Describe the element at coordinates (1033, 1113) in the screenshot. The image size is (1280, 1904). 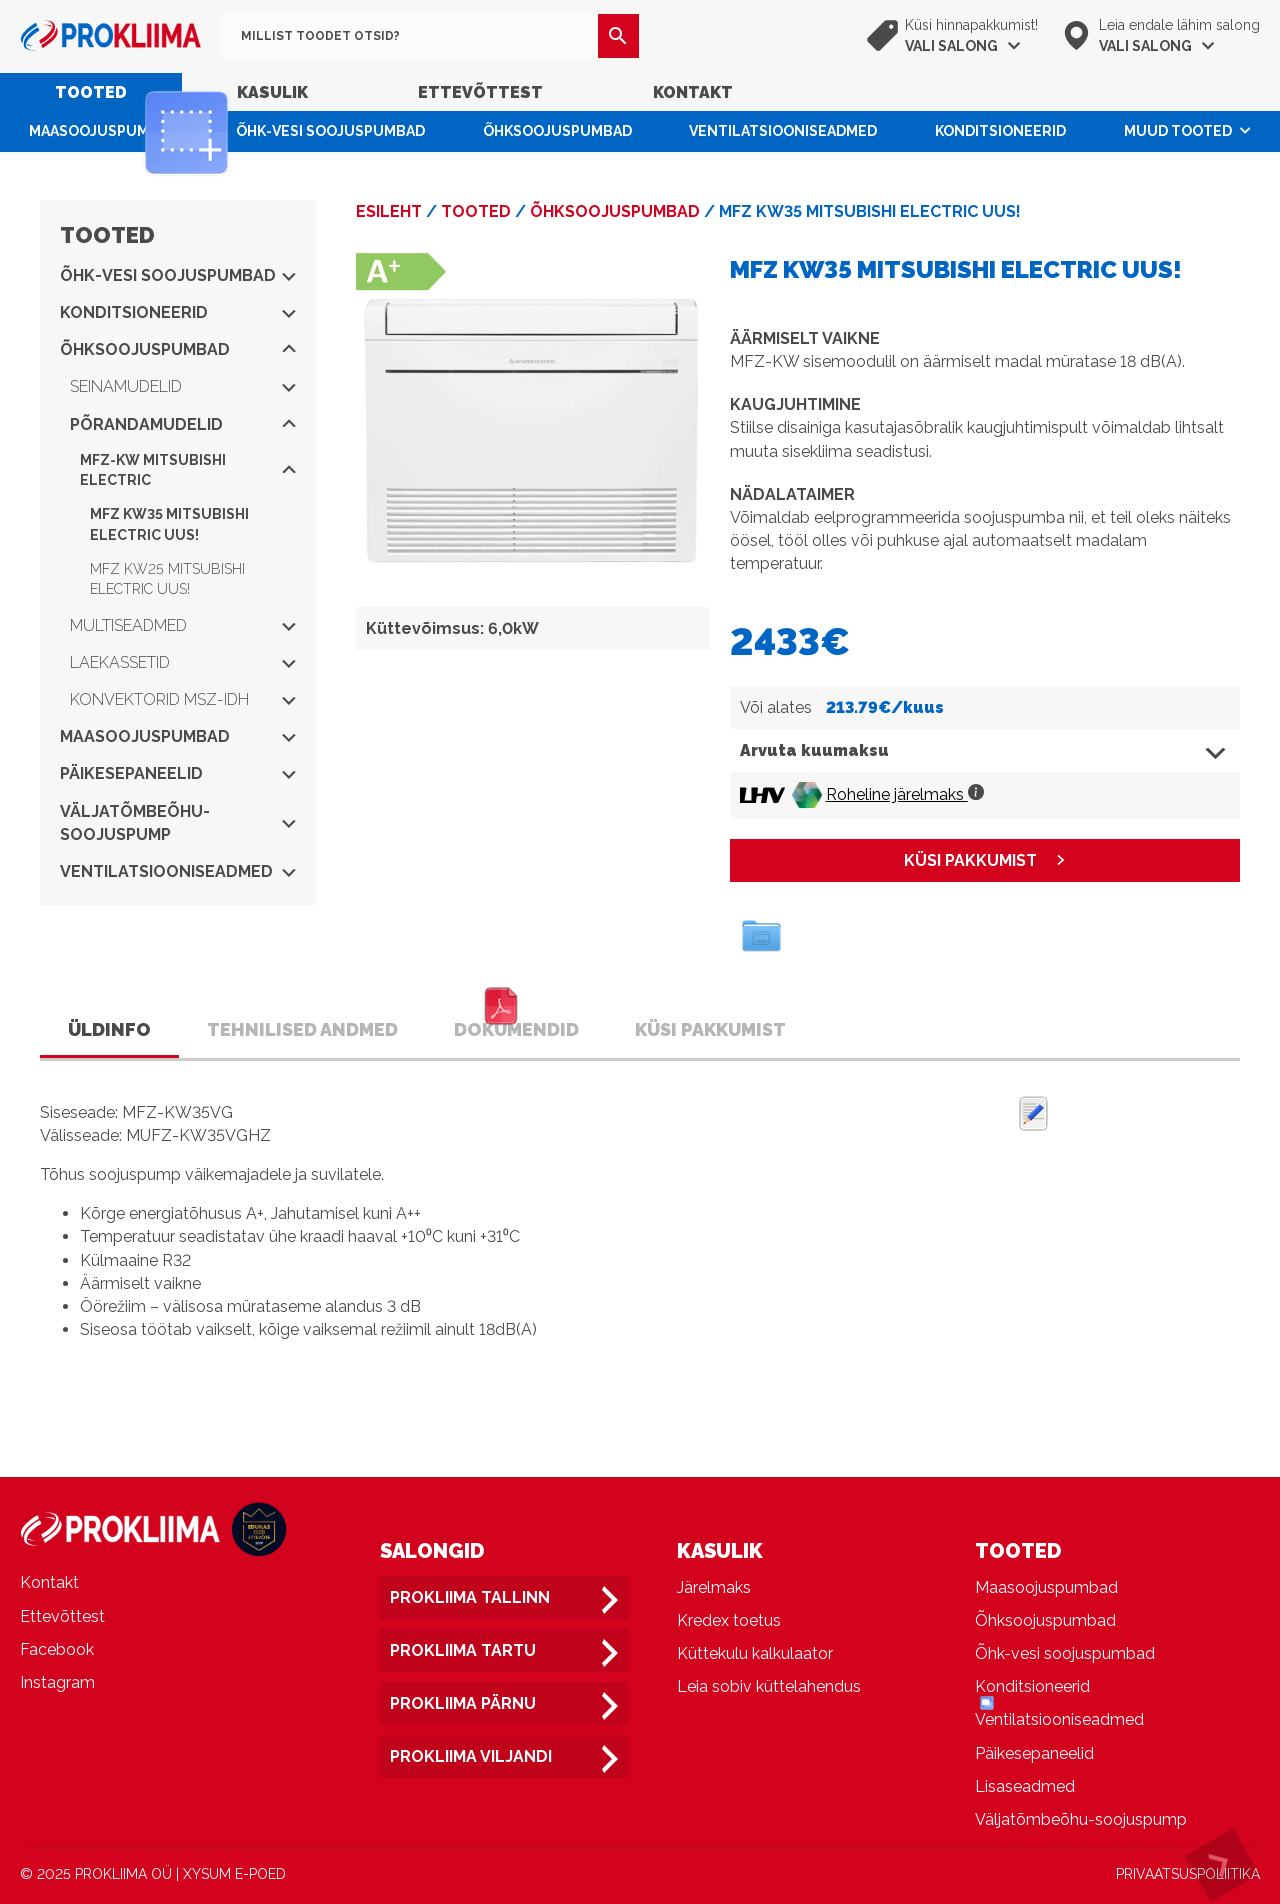
I see `open text editor application` at that location.